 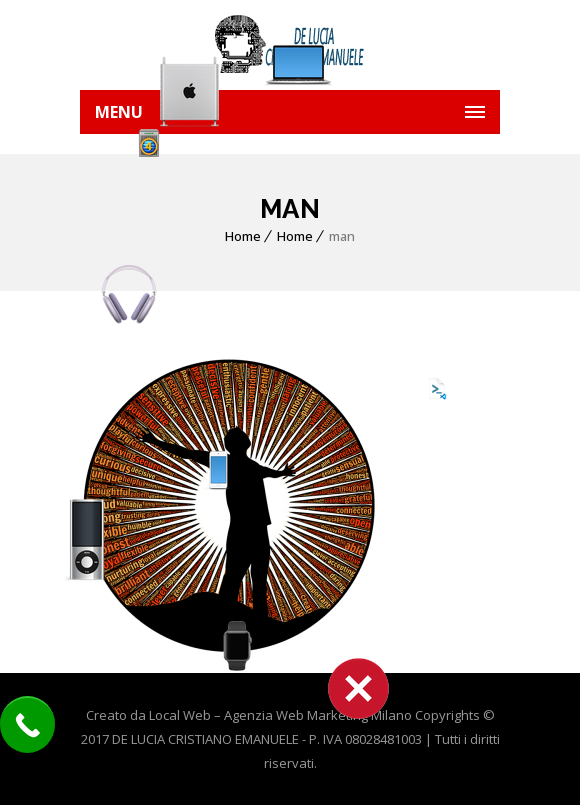 I want to click on iPod nano device in your connected devices, so click(x=86, y=540).